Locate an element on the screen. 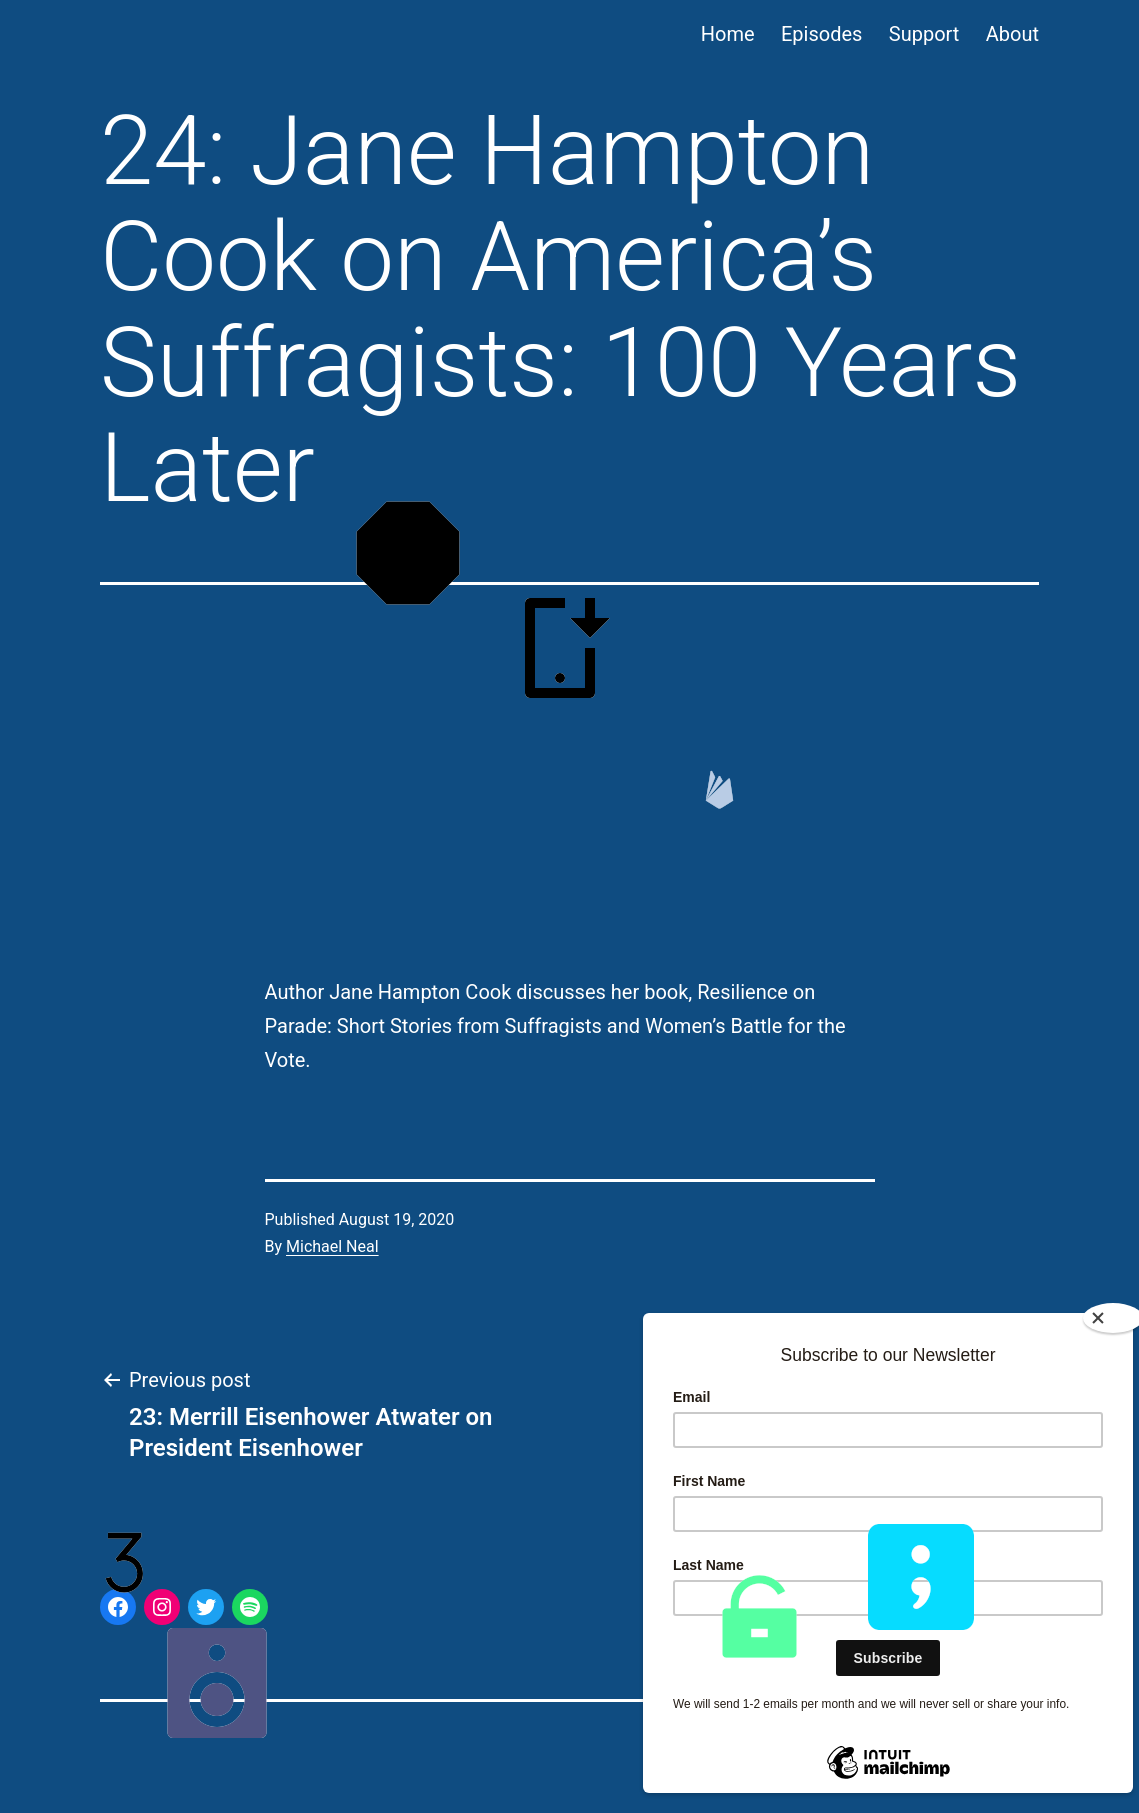 The width and height of the screenshot is (1139, 1813). open tldraw whiteboard application is located at coordinates (921, 1577).